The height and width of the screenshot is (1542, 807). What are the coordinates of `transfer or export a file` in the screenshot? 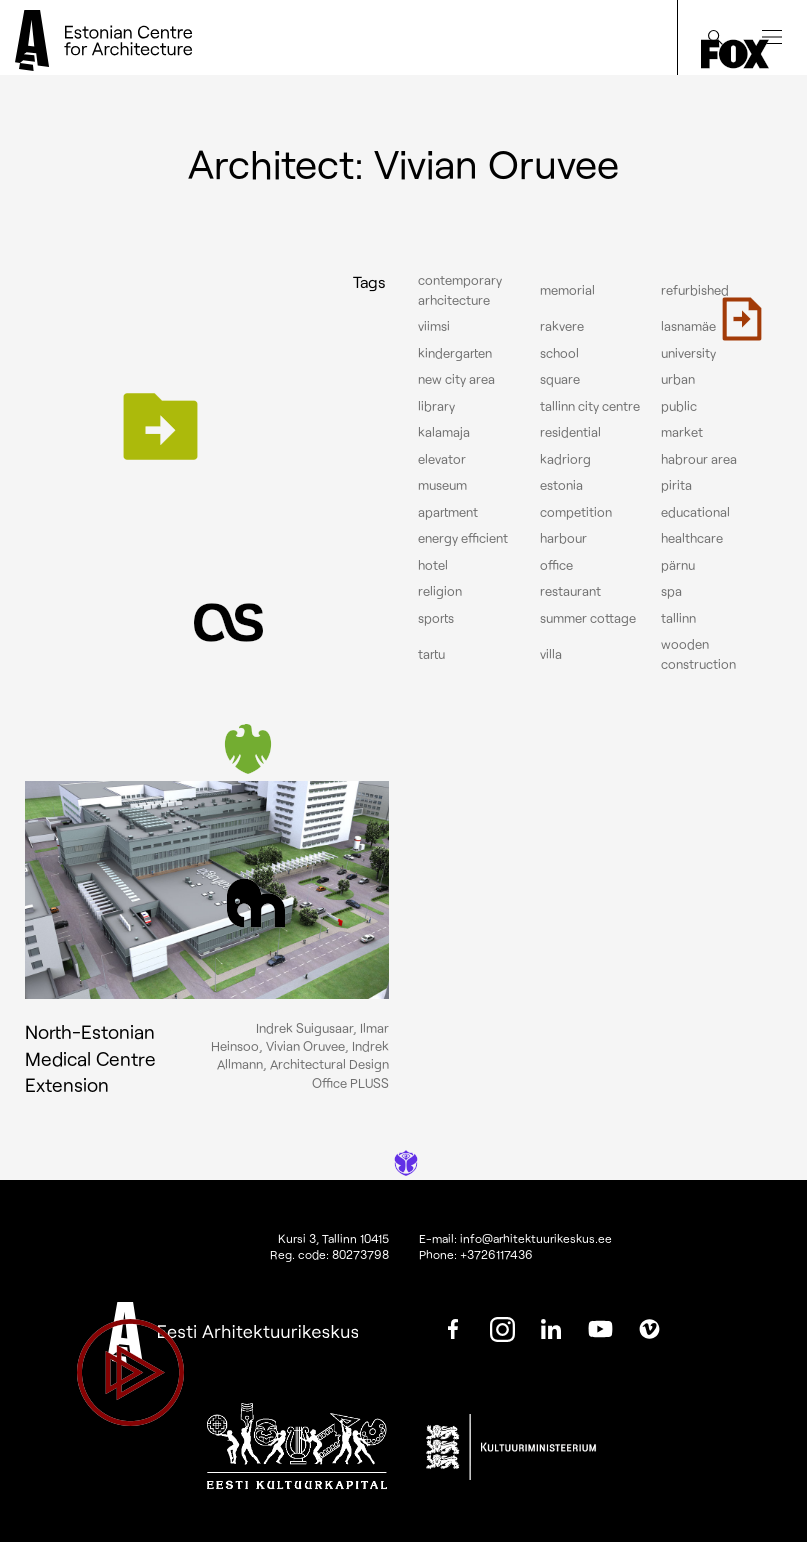 It's located at (742, 319).